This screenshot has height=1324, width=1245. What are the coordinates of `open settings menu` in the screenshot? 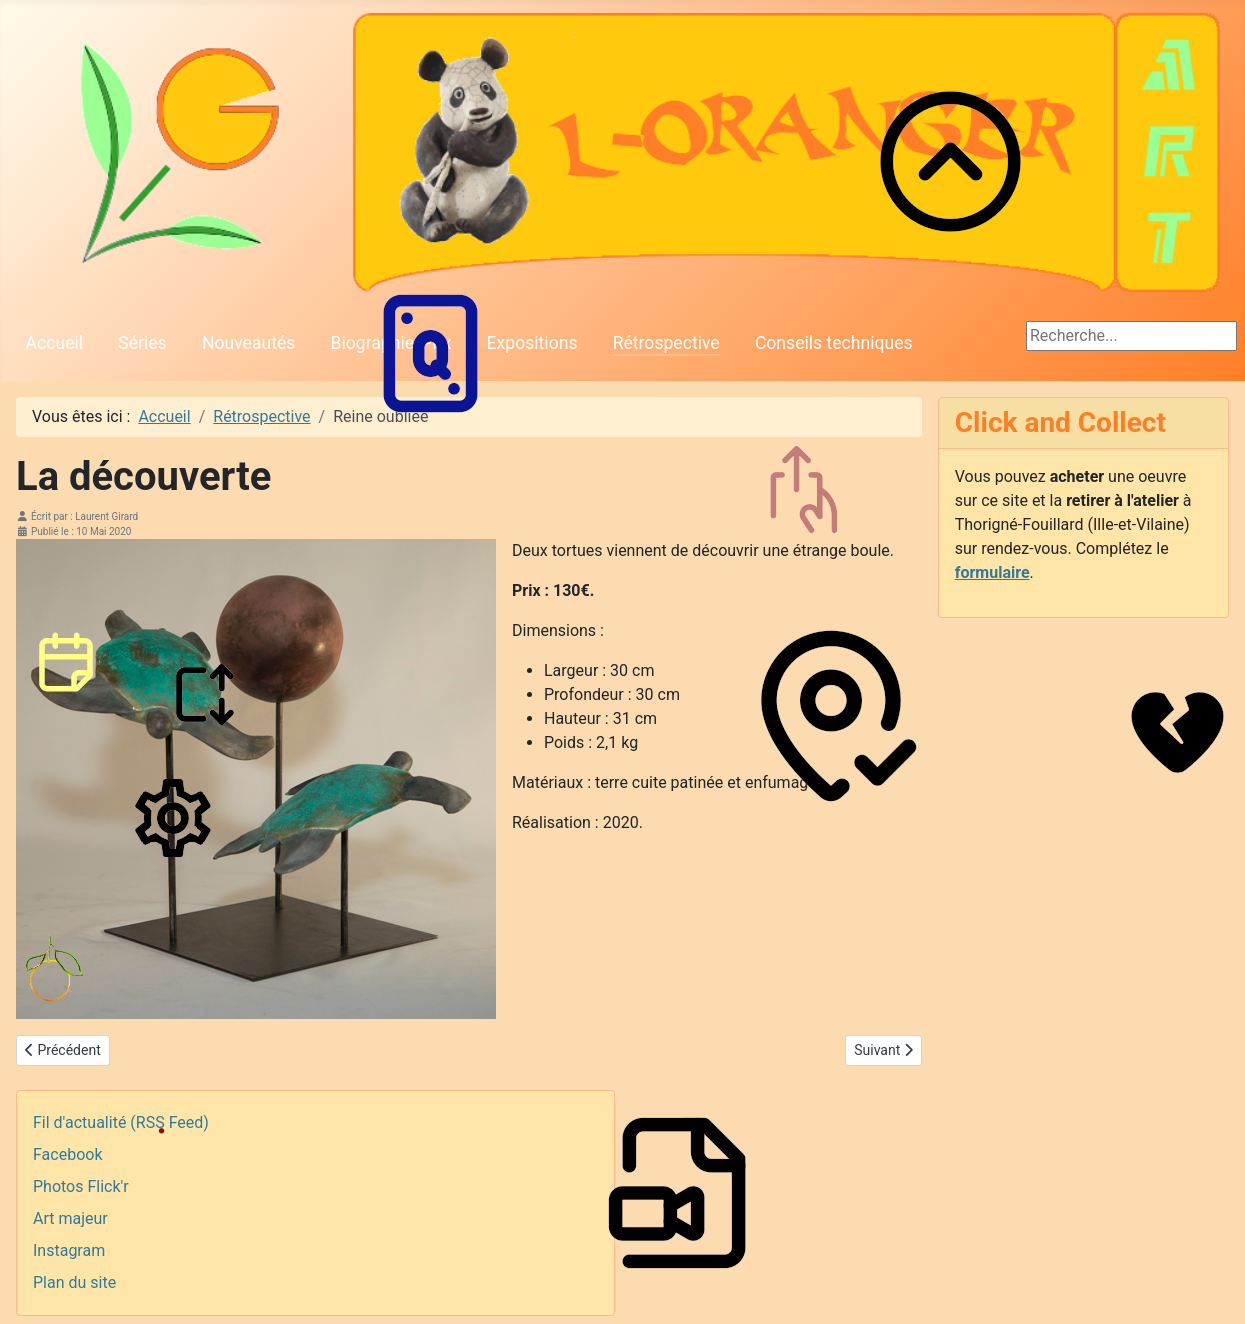 It's located at (173, 818).